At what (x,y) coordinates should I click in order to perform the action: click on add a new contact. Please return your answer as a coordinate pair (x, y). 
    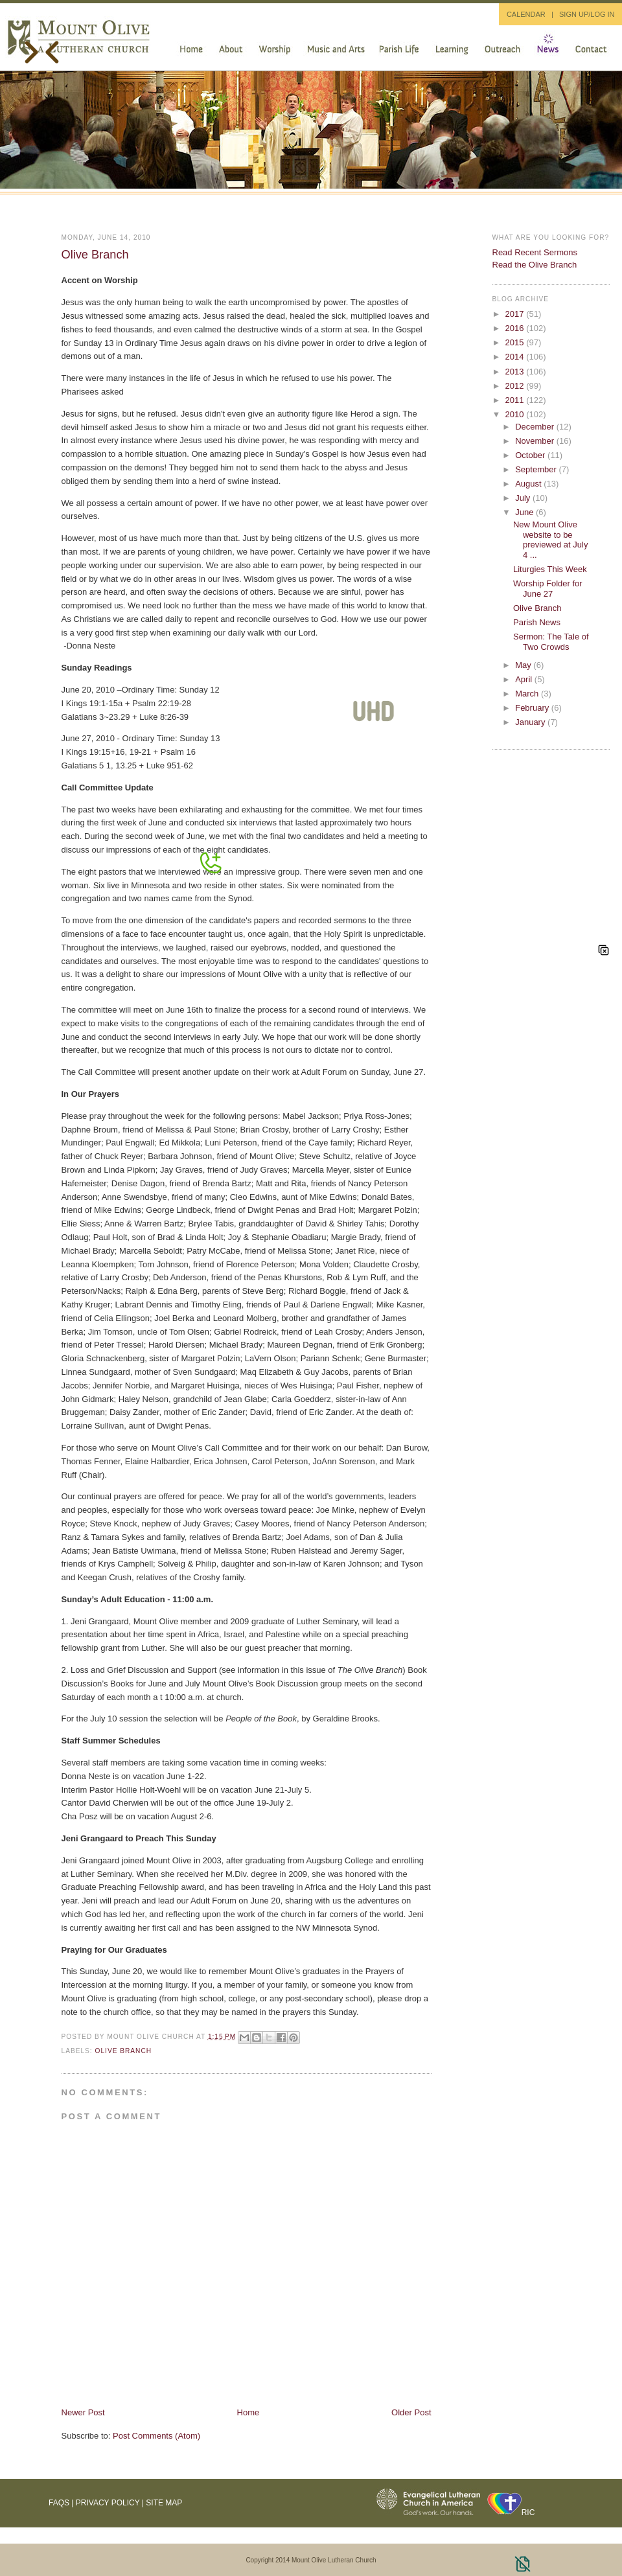
    Looking at the image, I should click on (211, 862).